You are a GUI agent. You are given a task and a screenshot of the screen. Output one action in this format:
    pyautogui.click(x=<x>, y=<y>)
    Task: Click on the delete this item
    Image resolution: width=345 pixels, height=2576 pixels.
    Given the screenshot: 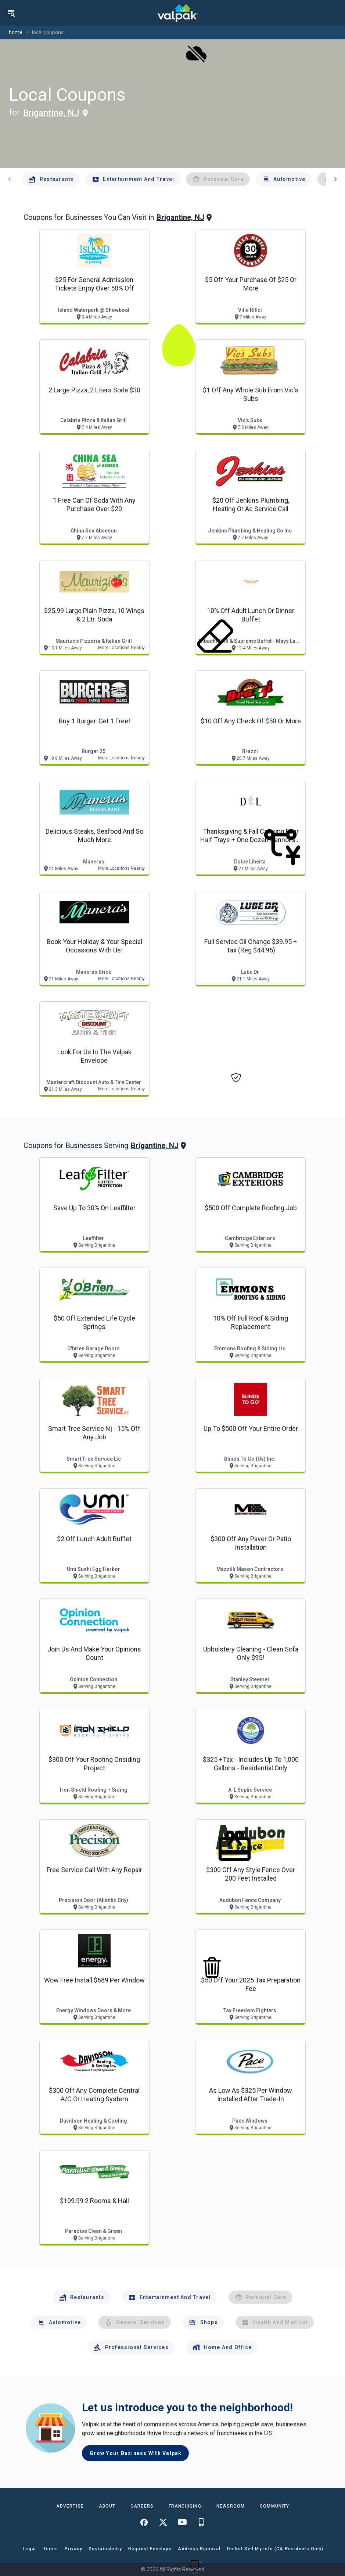 What is the action you would take?
    pyautogui.click(x=212, y=1967)
    